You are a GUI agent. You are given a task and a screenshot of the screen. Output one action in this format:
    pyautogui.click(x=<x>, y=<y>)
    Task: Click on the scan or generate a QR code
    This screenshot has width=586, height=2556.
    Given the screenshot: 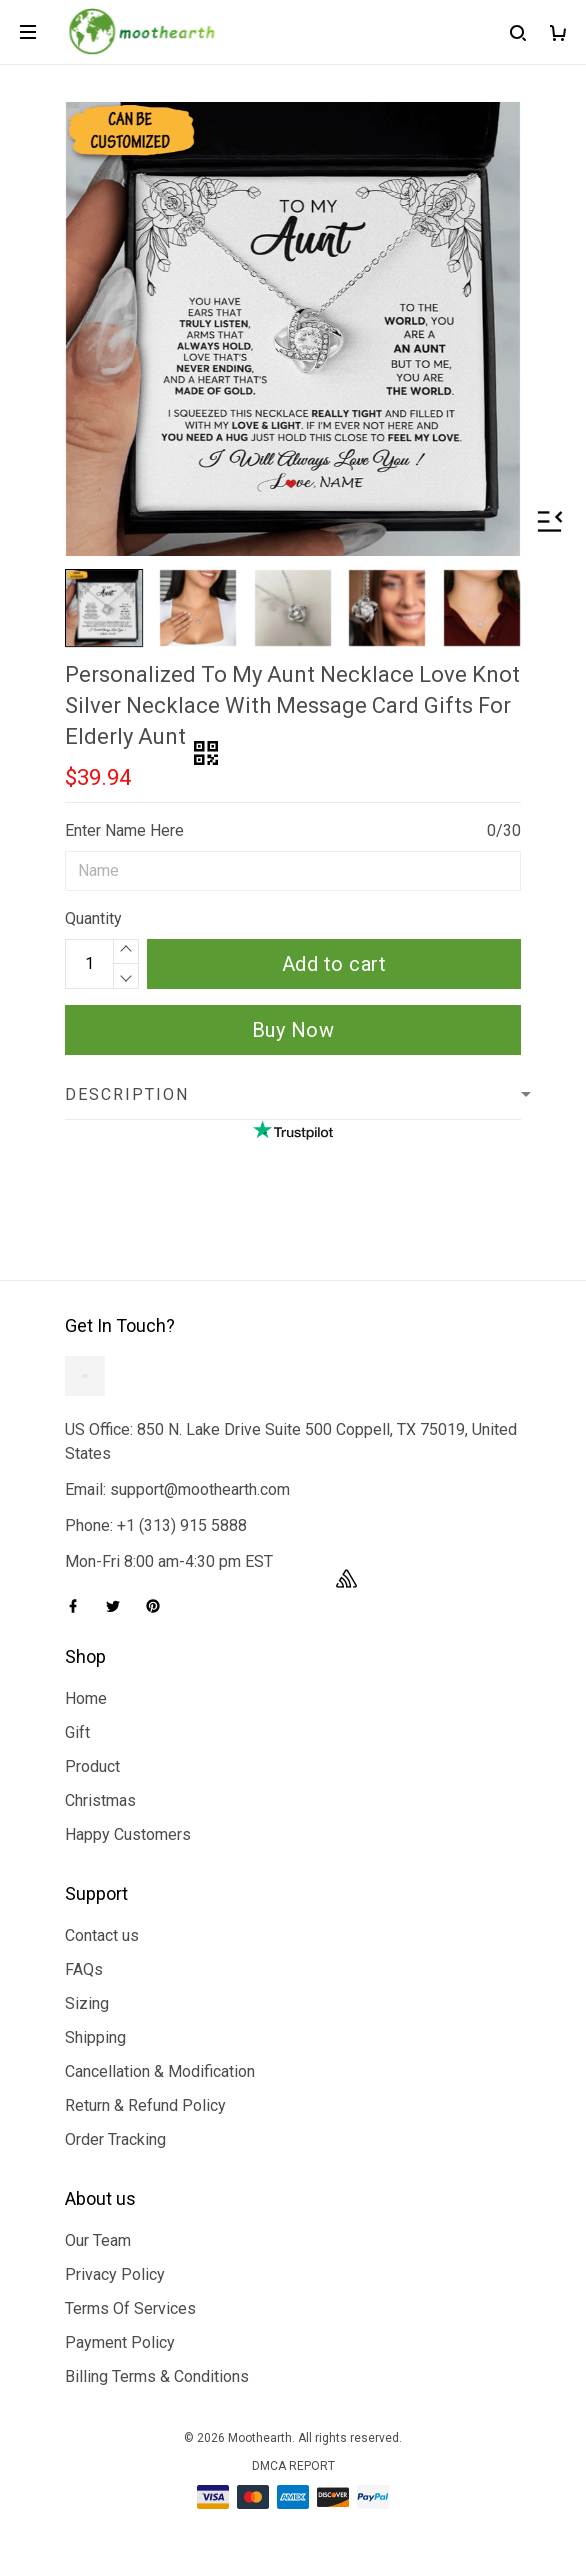 What is the action you would take?
    pyautogui.click(x=206, y=753)
    